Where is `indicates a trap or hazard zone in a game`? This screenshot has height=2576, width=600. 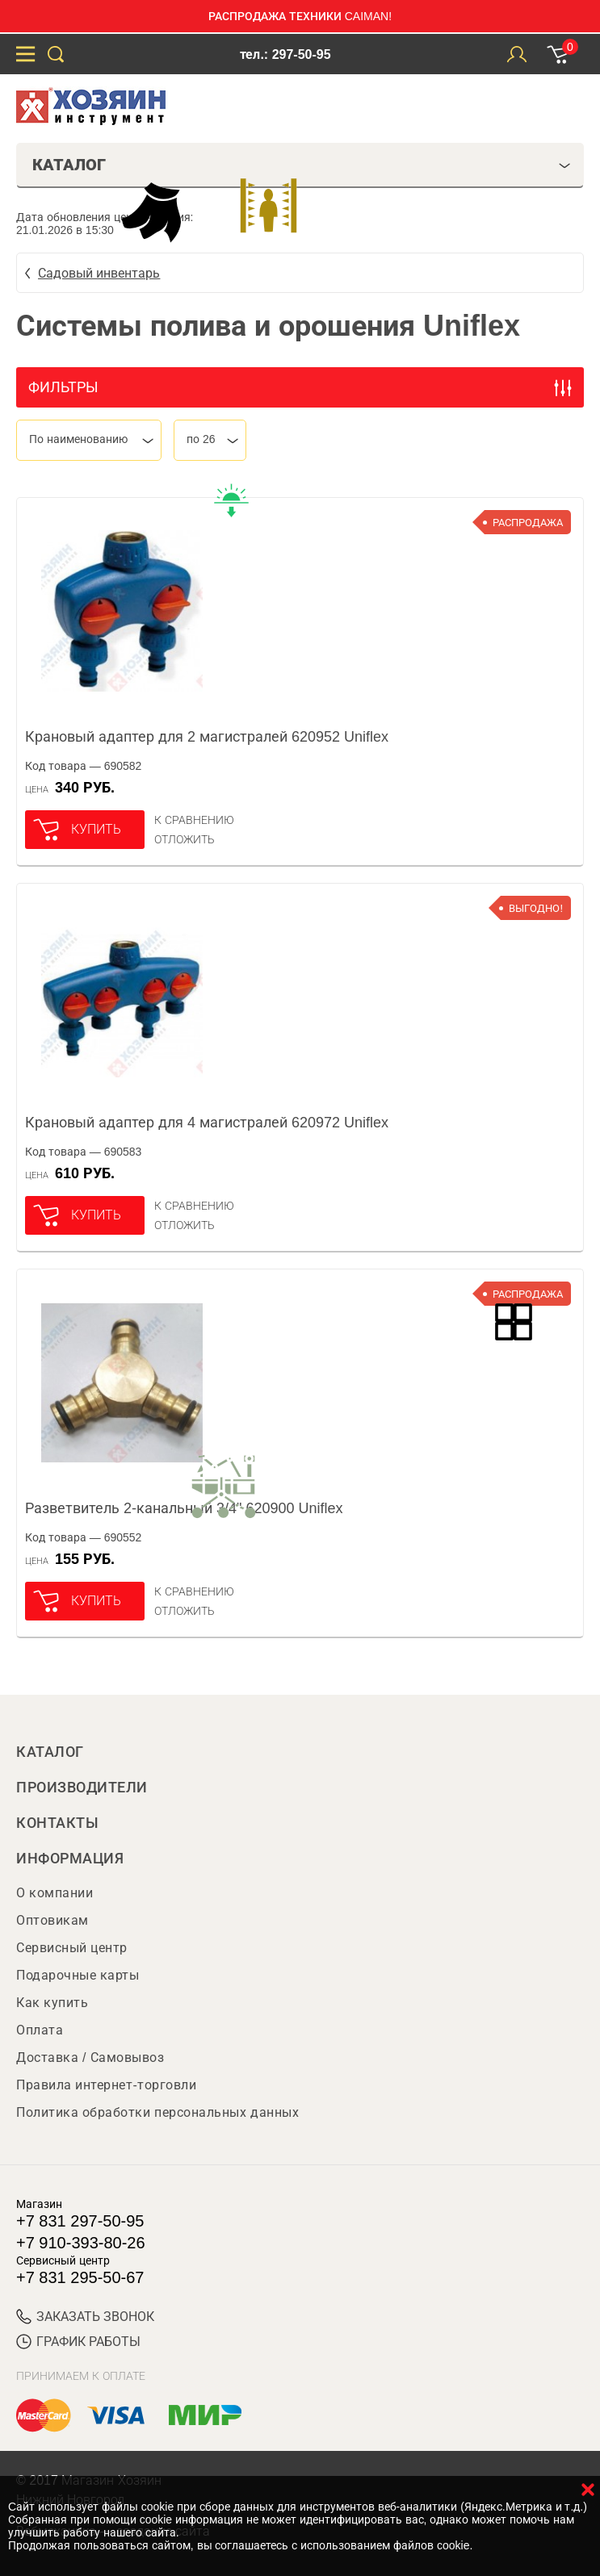 indicates a trap or hazard zone in a game is located at coordinates (268, 204).